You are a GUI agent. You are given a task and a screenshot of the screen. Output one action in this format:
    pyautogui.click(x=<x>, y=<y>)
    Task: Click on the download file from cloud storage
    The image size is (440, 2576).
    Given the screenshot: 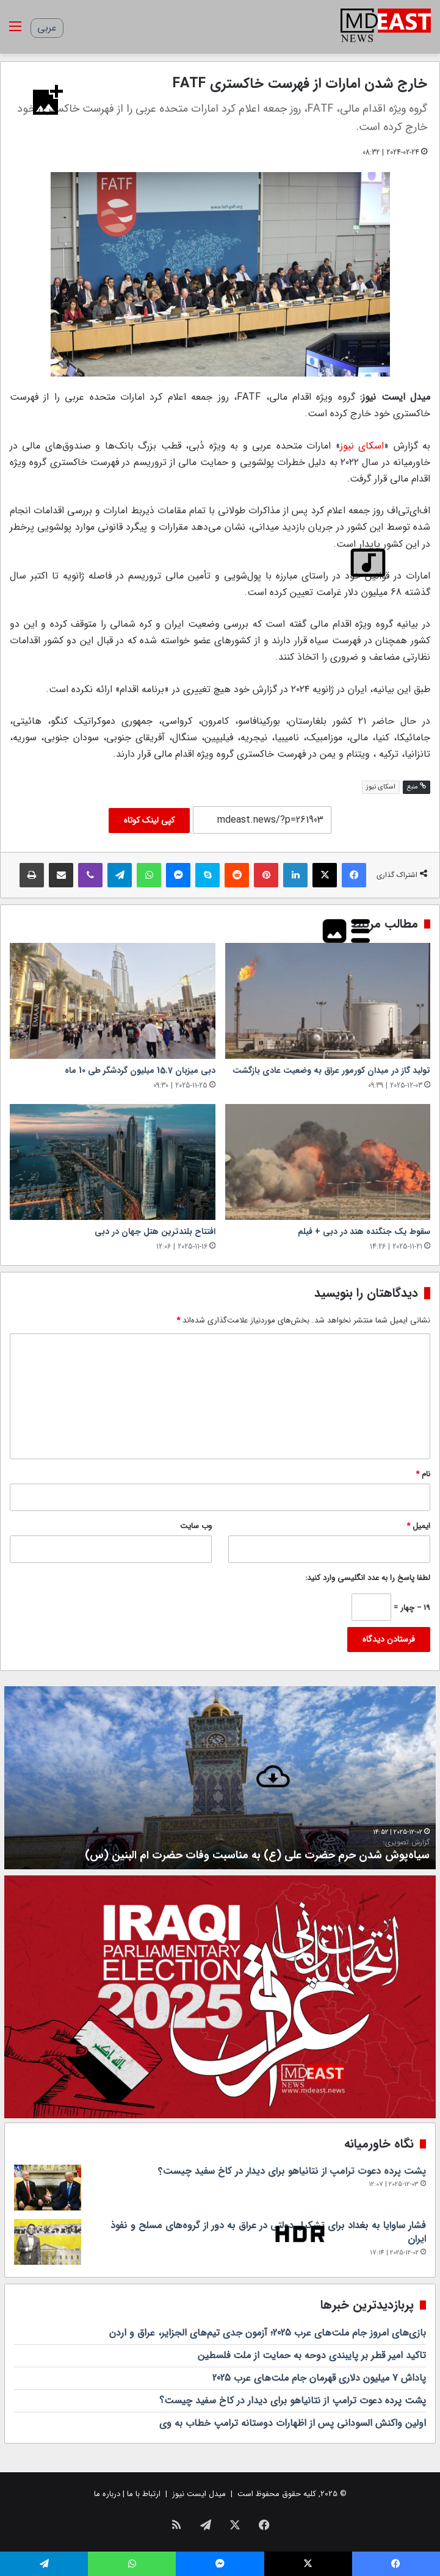 What is the action you would take?
    pyautogui.click(x=273, y=1776)
    